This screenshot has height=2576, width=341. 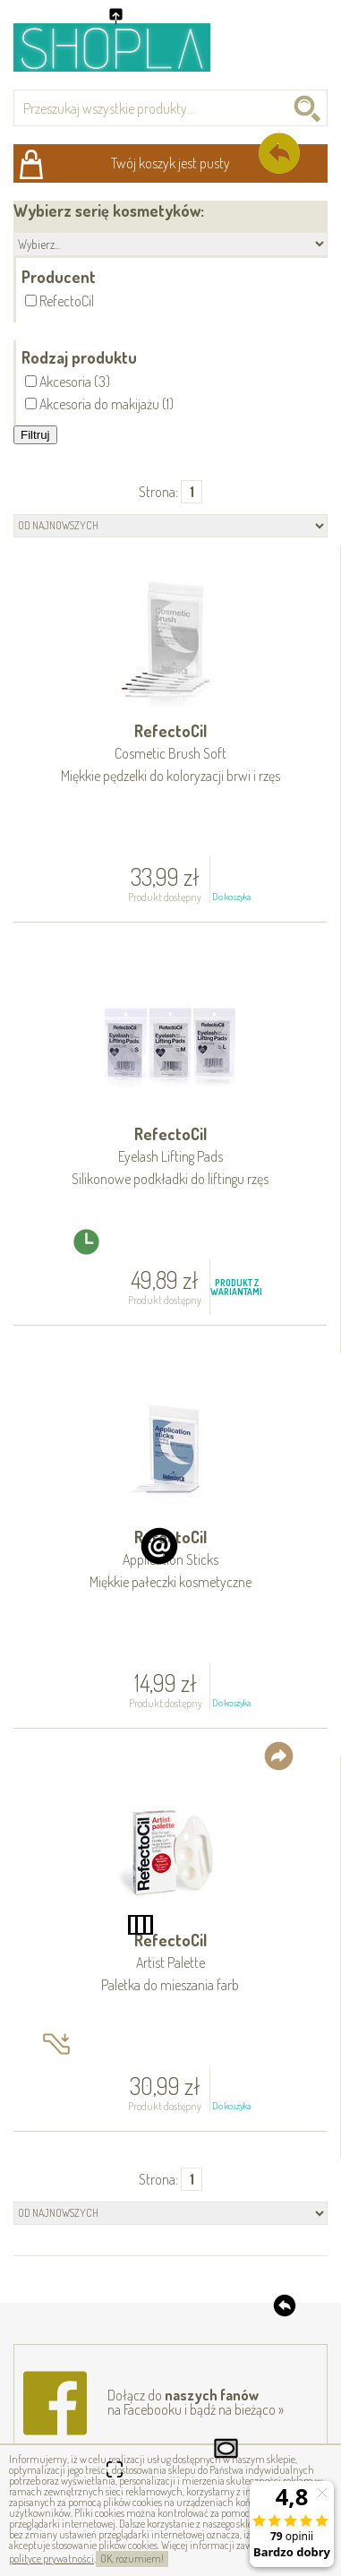 I want to click on scan a QR code or barcode, so click(x=115, y=2469).